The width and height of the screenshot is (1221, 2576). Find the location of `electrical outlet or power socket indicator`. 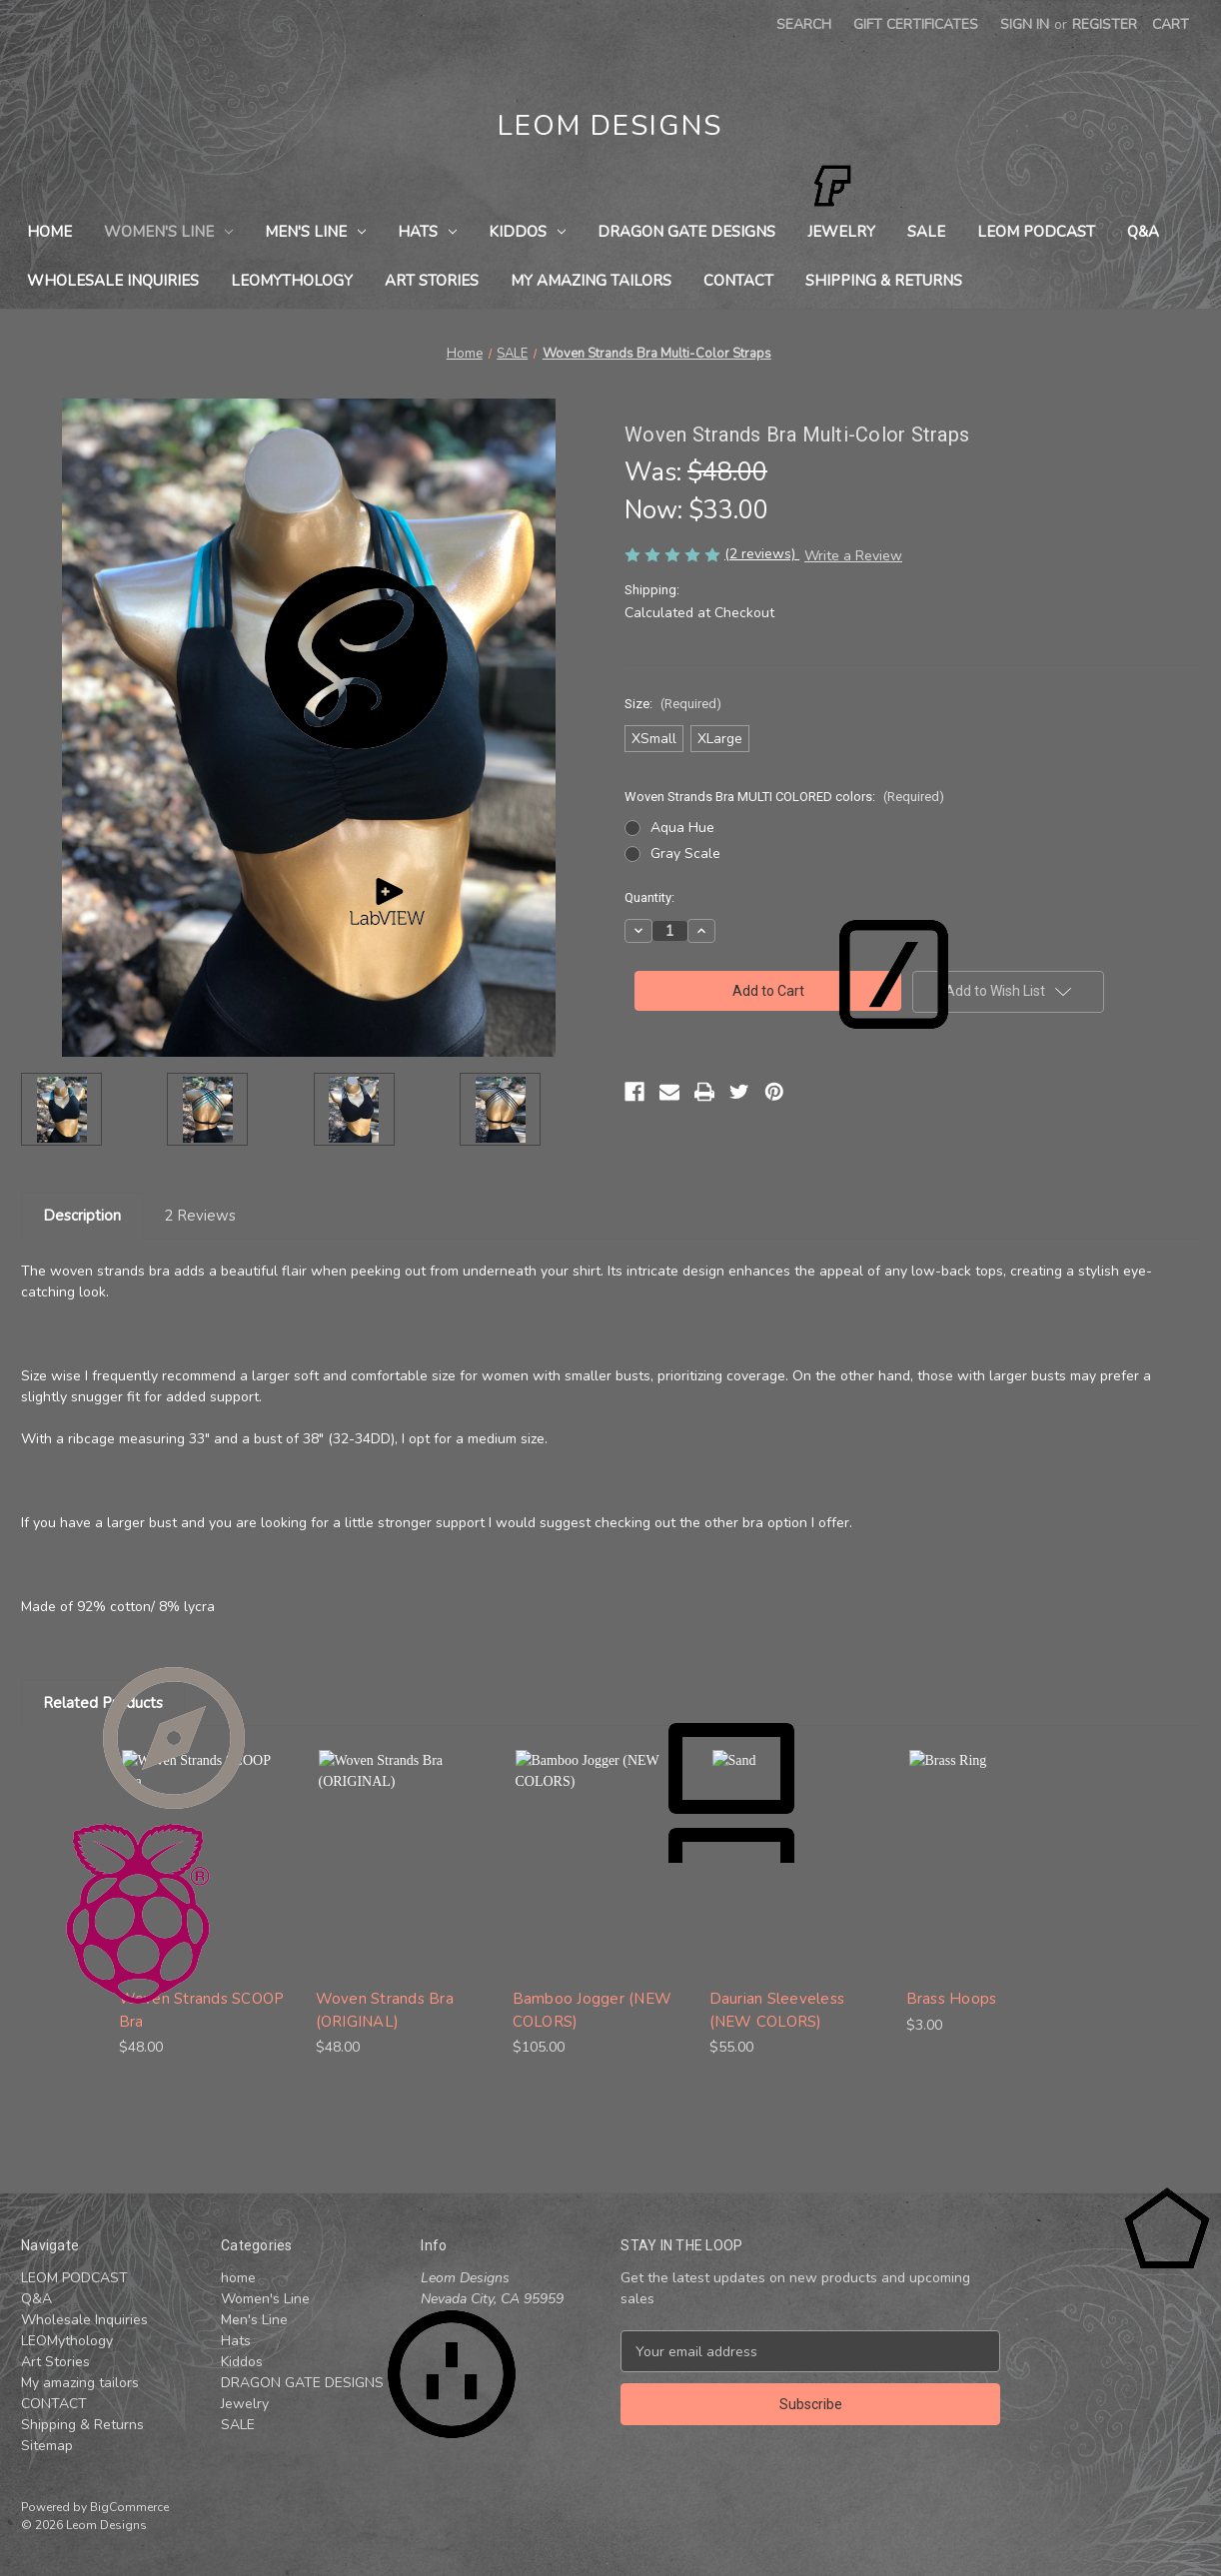

electrical outlet or power socket indicator is located at coordinates (452, 2374).